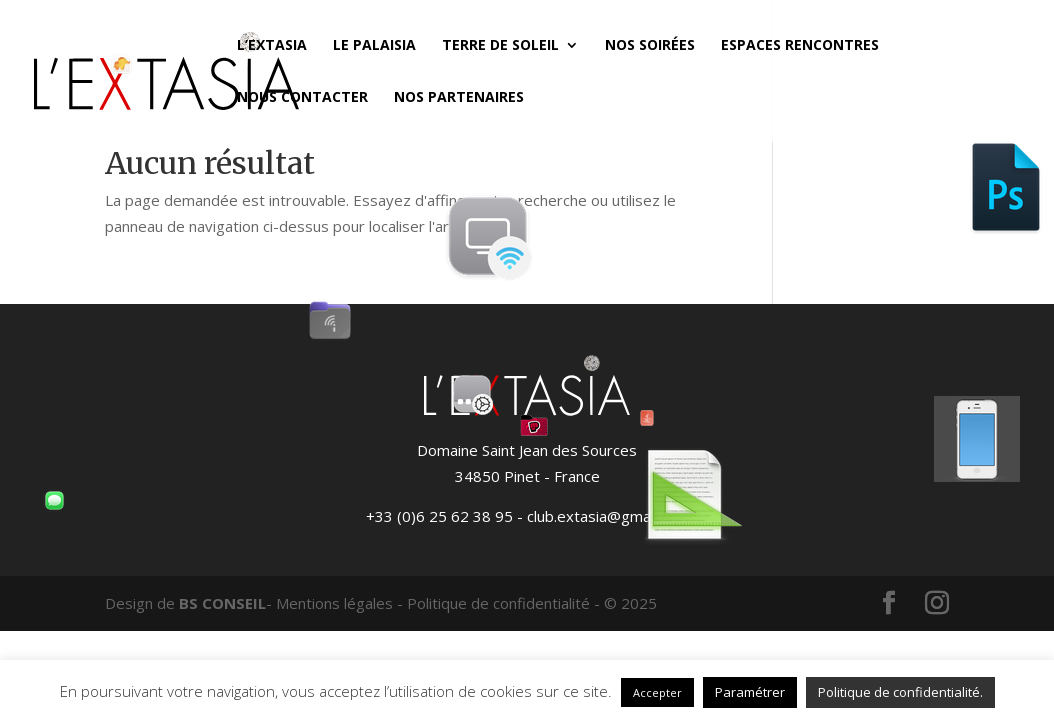 The image size is (1054, 720). I want to click on open TablePlus database management app, so click(121, 63).